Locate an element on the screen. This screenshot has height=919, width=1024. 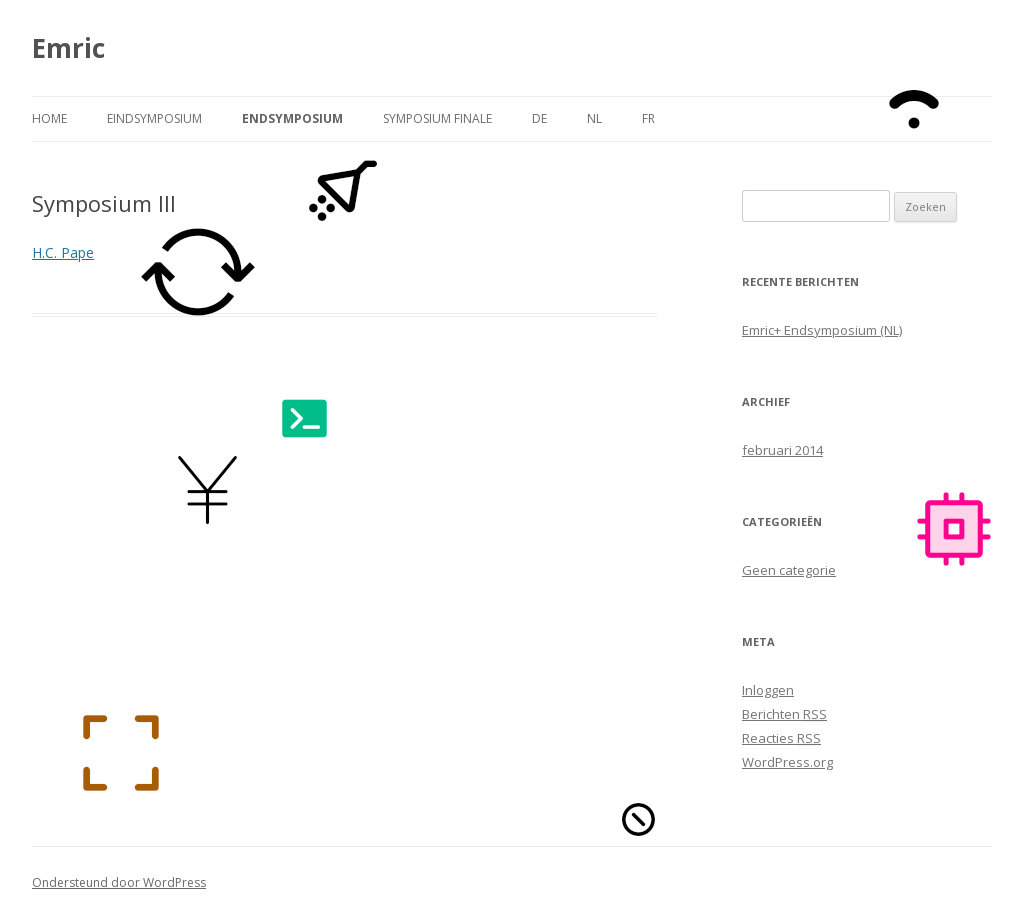
sync or refresh data is located at coordinates (198, 272).